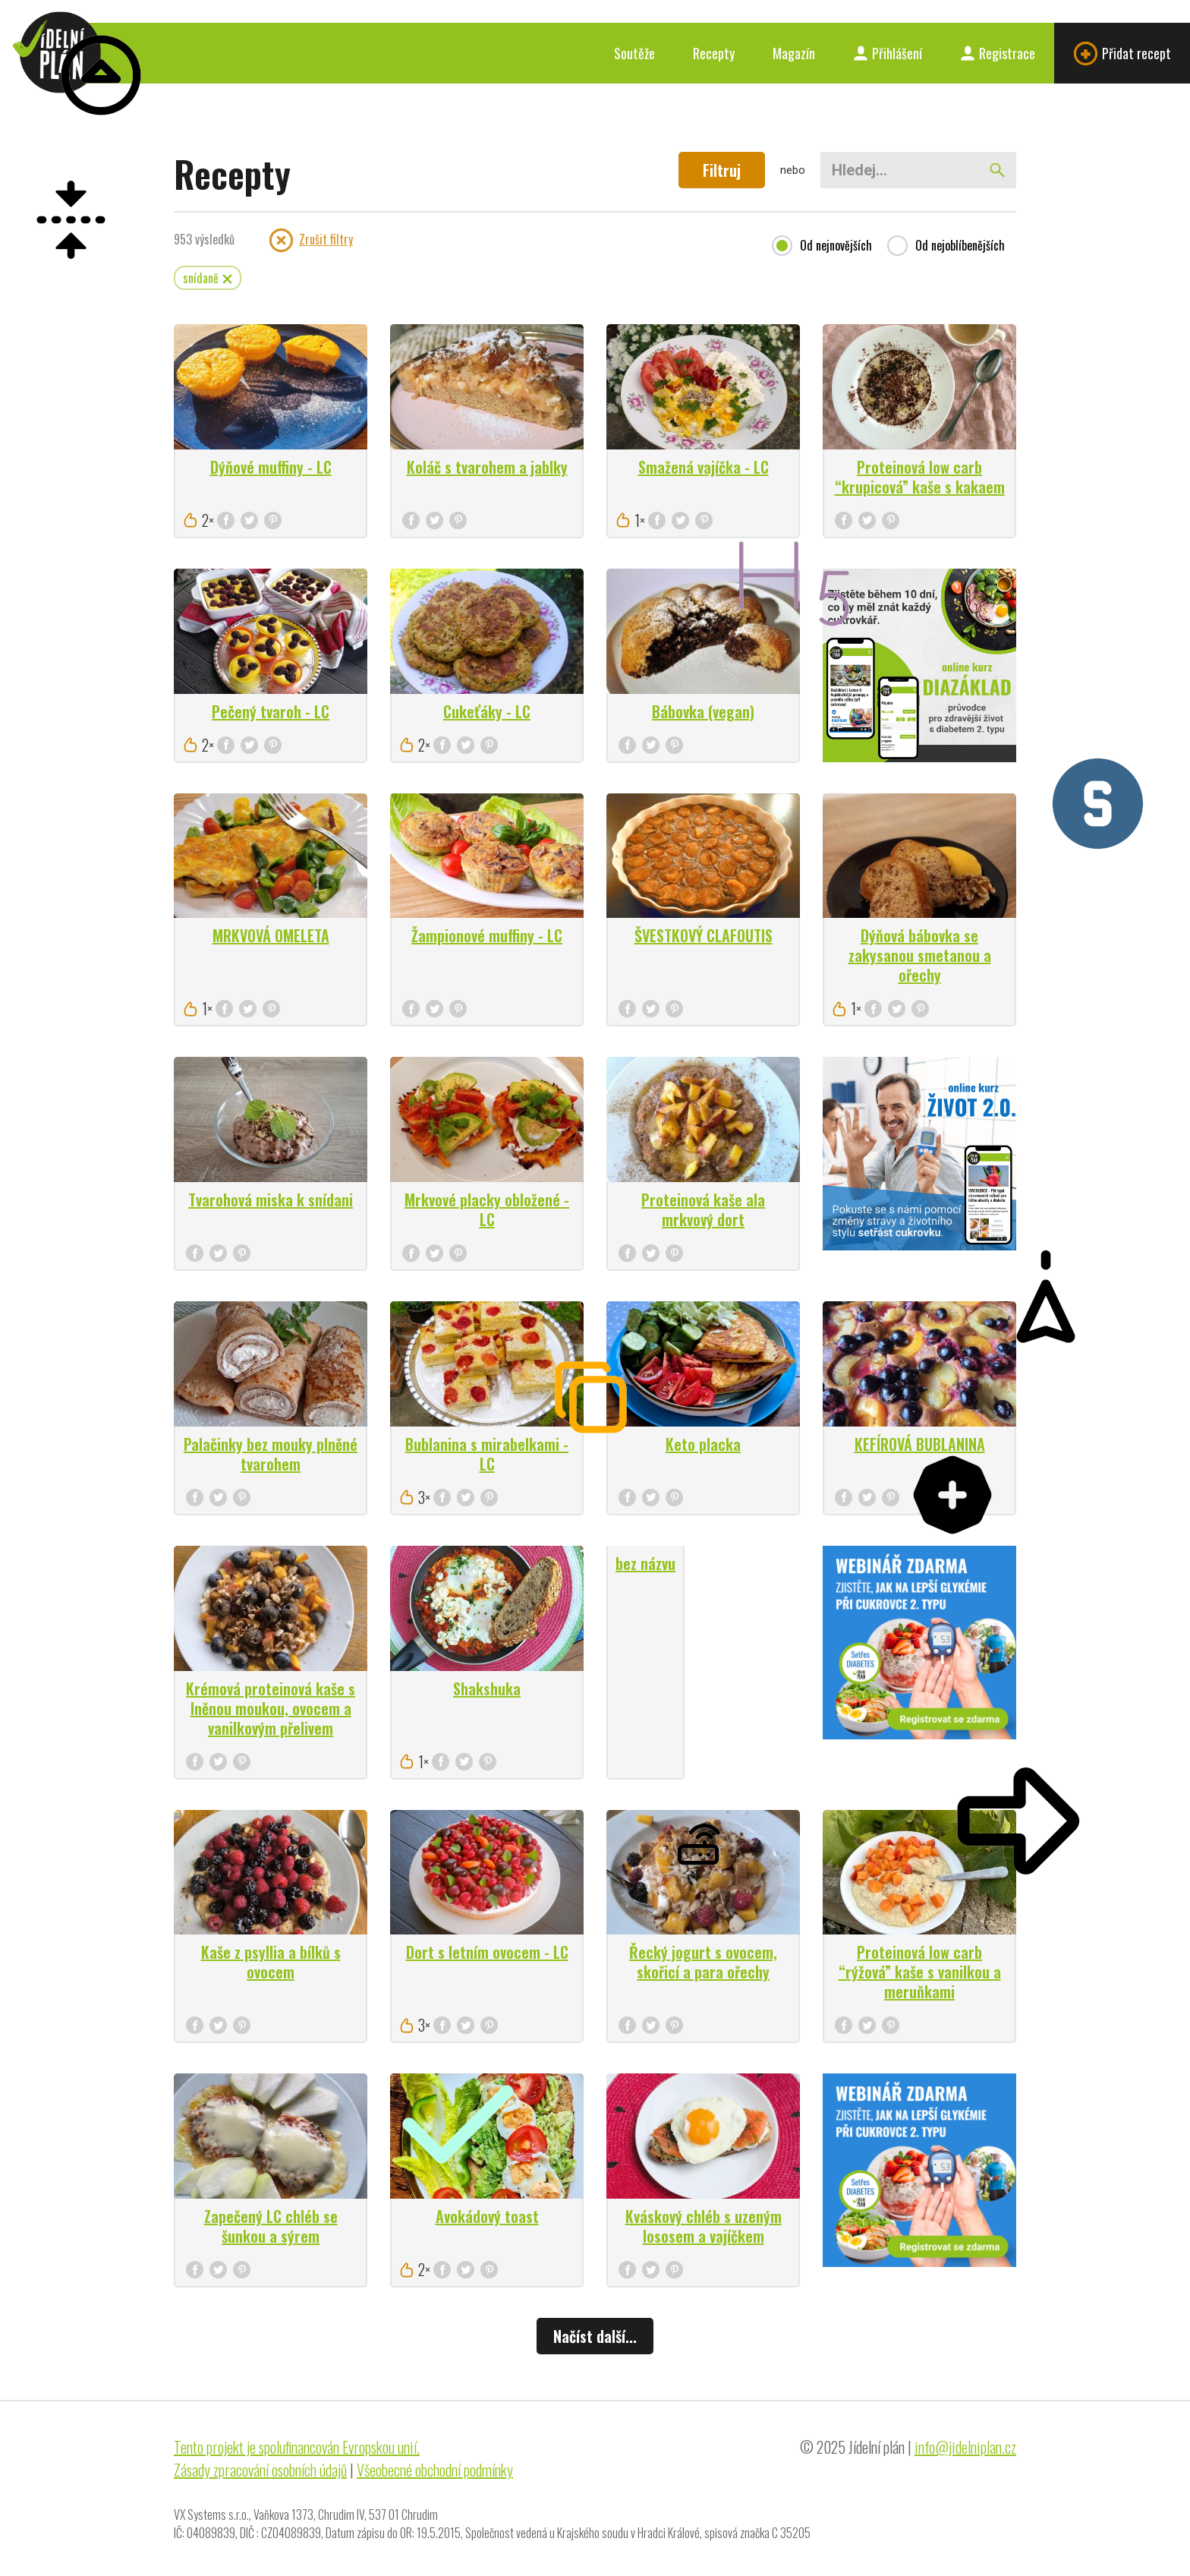 The width and height of the screenshot is (1190, 2576). What do you see at coordinates (1019, 1821) in the screenshot?
I see `navigate to the next item or page` at bounding box center [1019, 1821].